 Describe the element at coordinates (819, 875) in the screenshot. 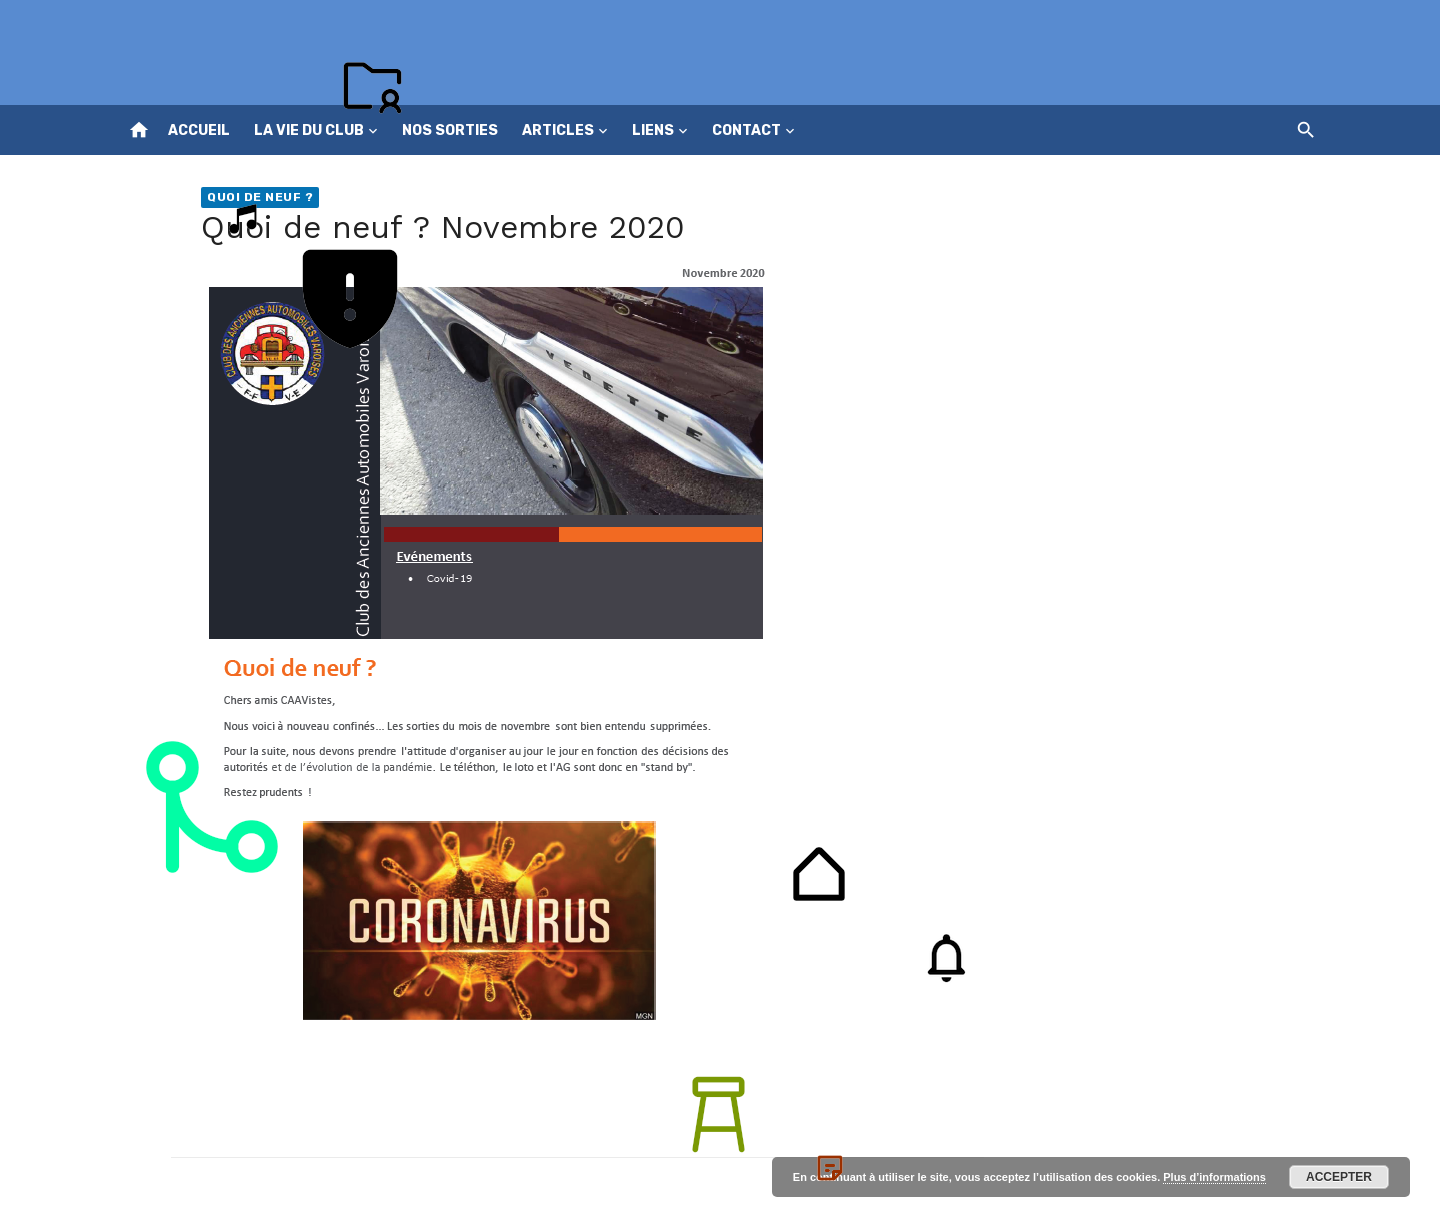

I see `navigate to home screen` at that location.